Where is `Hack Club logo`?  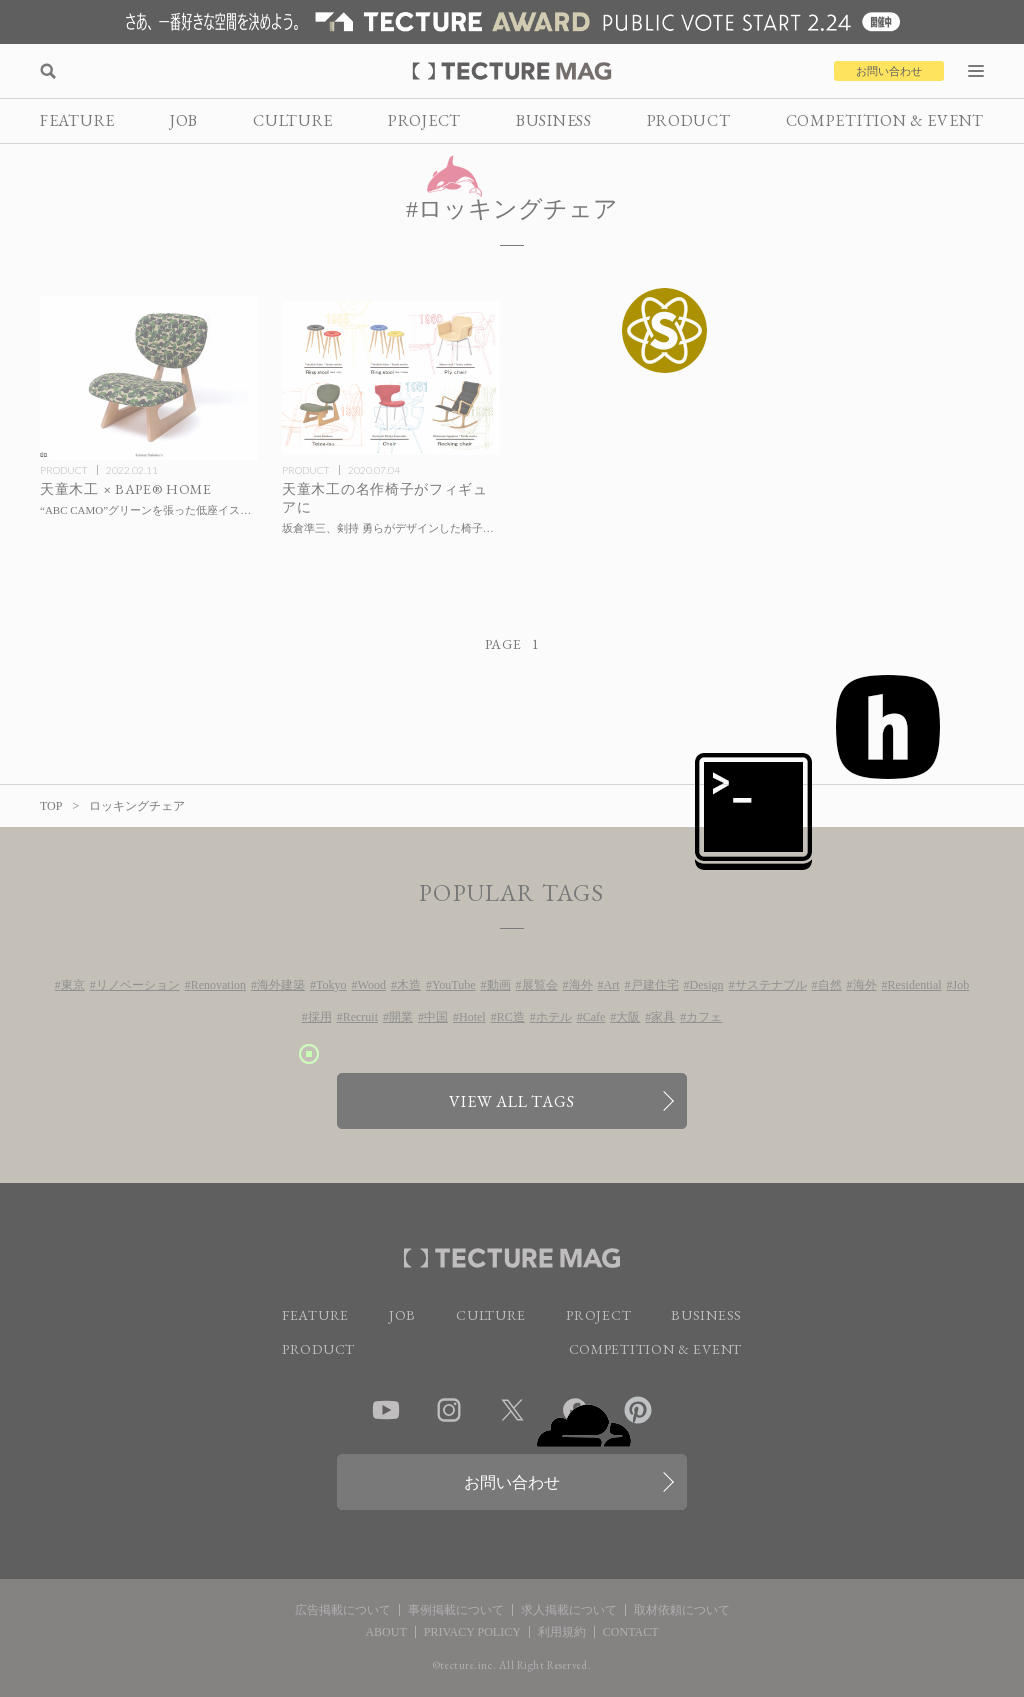 Hack Club logo is located at coordinates (888, 727).